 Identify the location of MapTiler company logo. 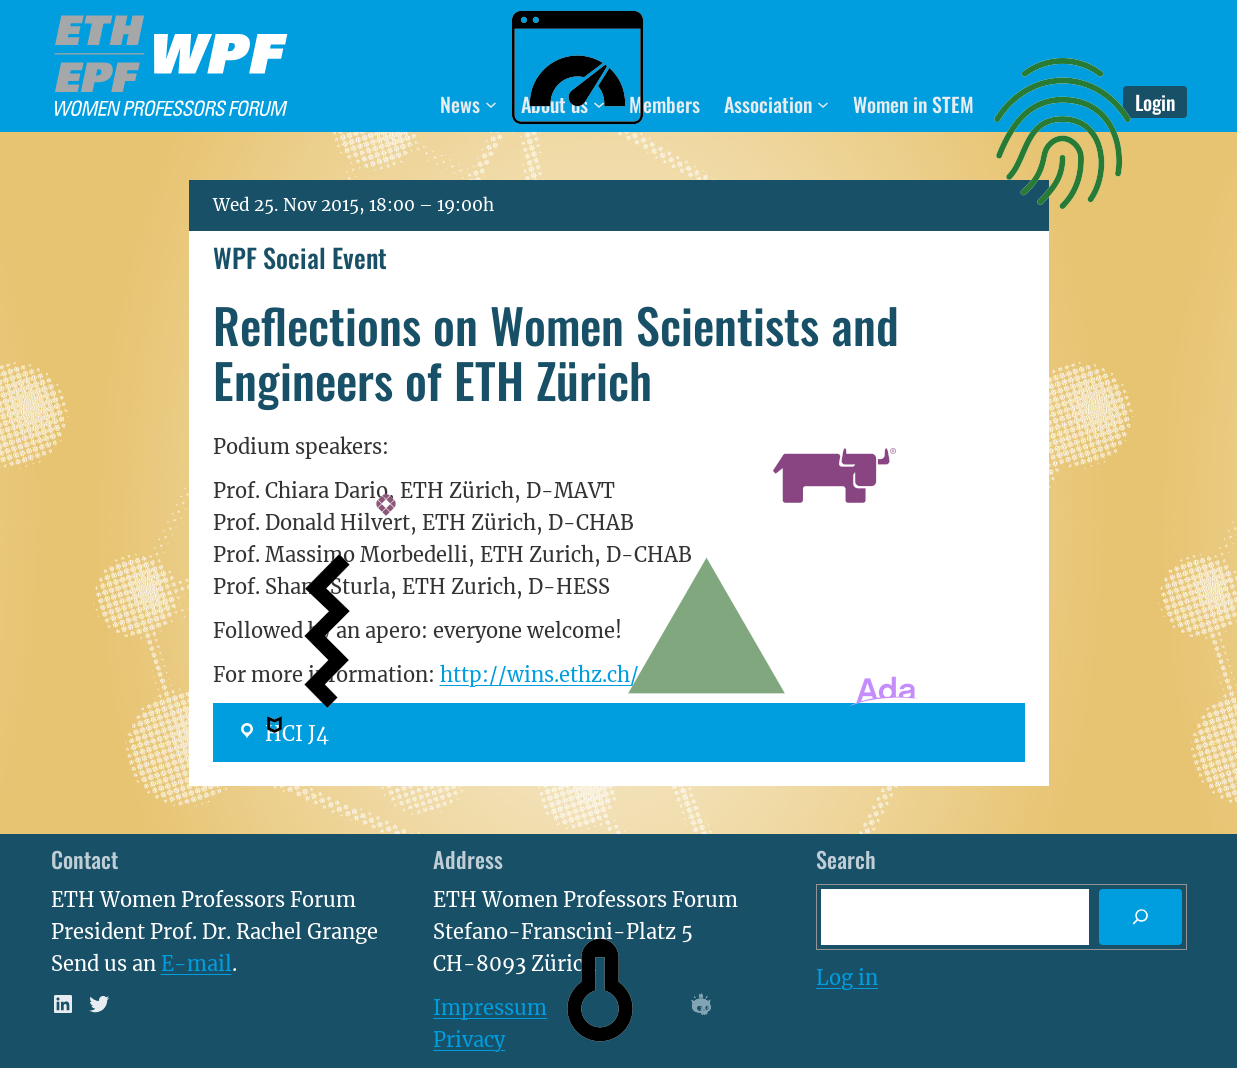
(386, 505).